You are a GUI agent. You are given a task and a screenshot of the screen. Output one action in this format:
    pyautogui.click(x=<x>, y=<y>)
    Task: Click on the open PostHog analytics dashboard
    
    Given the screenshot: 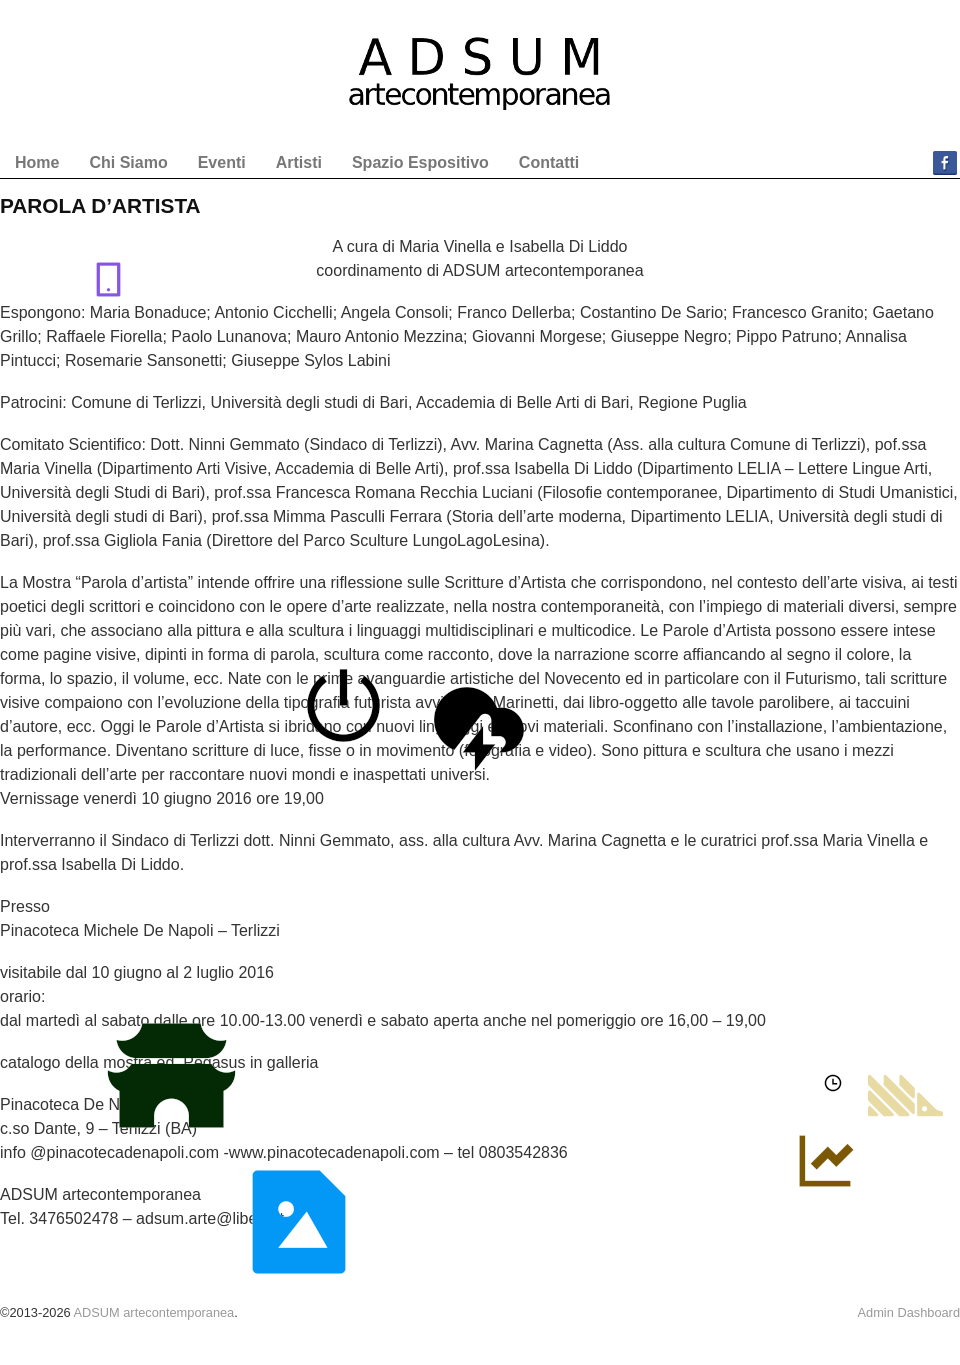 What is the action you would take?
    pyautogui.click(x=905, y=1095)
    